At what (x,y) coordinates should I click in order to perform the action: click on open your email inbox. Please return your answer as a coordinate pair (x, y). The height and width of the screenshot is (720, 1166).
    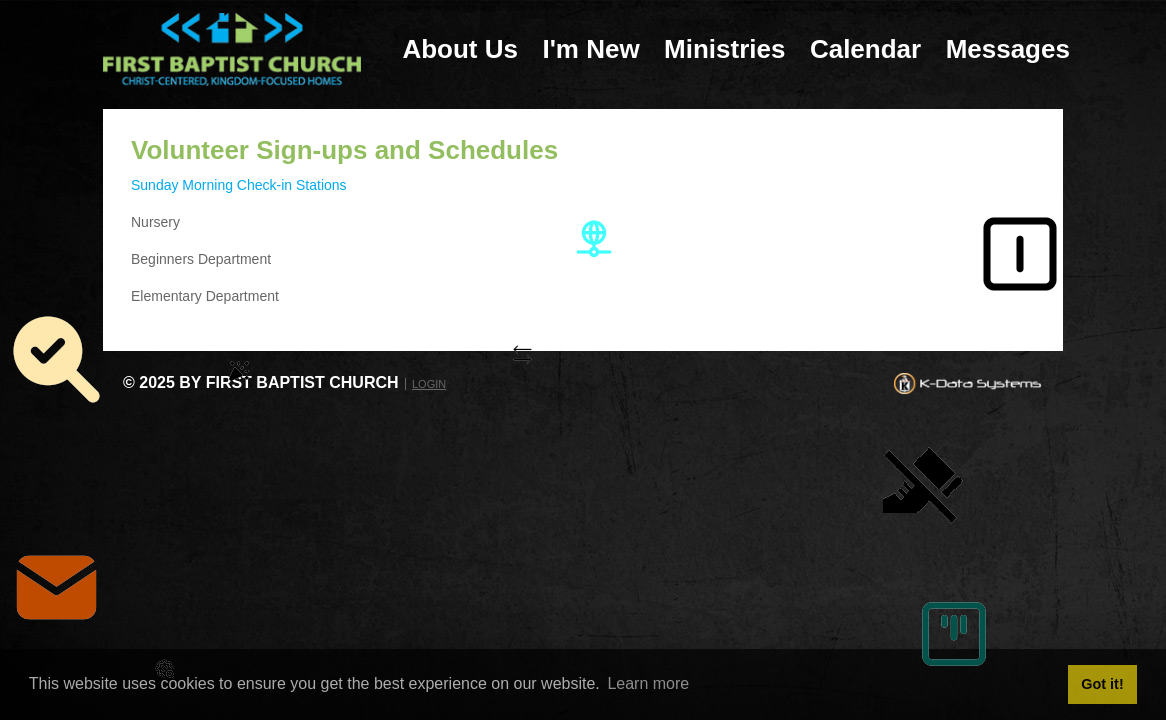
    Looking at the image, I should click on (56, 587).